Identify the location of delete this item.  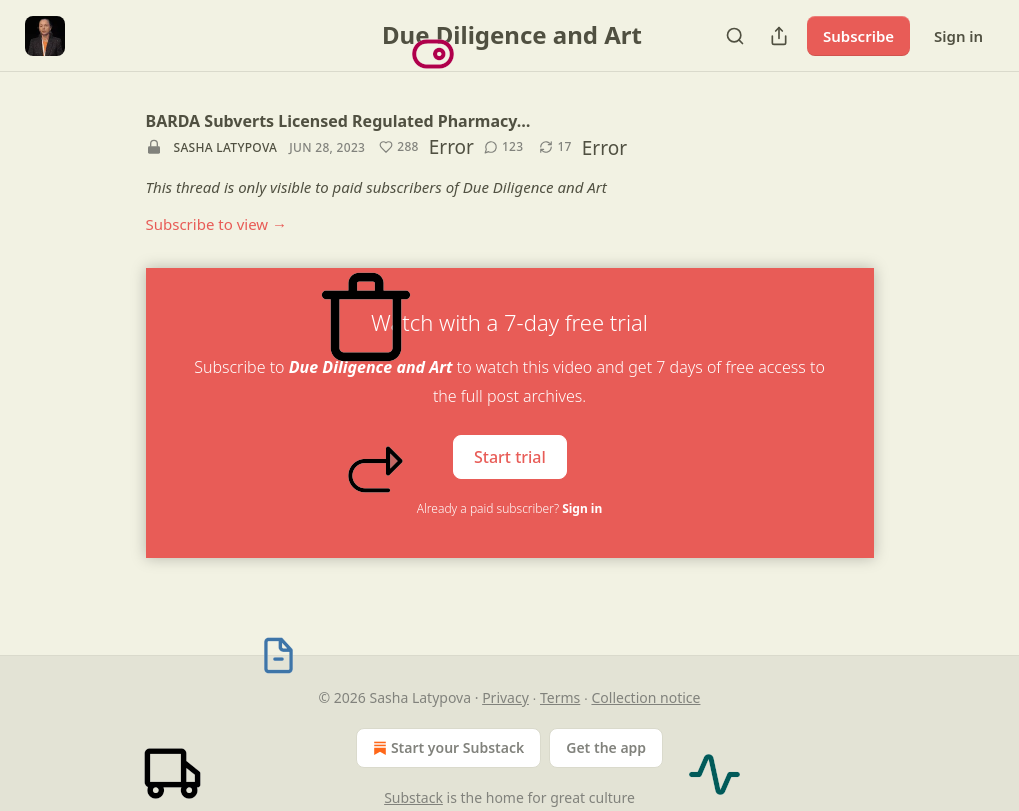
(366, 317).